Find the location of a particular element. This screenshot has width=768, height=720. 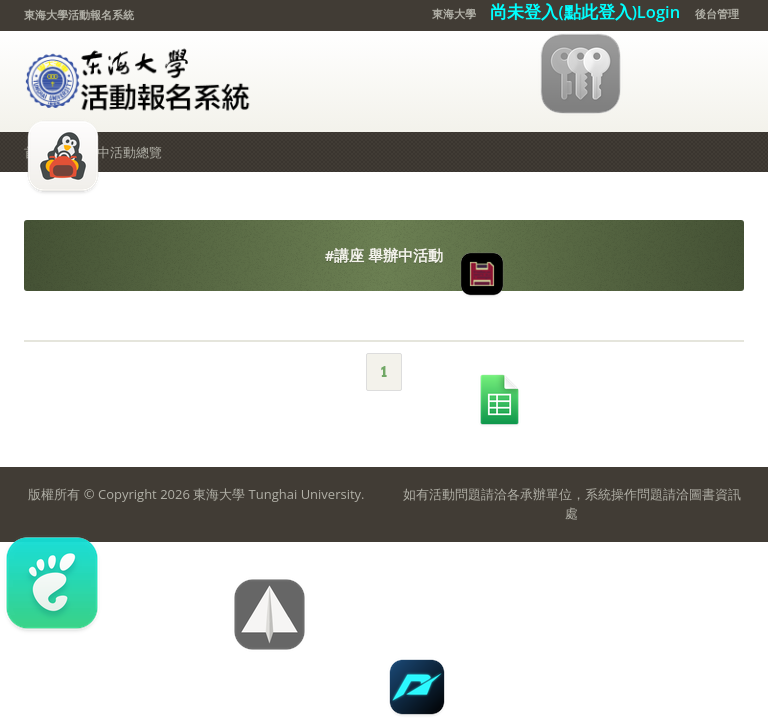

launch inscryption game is located at coordinates (482, 274).